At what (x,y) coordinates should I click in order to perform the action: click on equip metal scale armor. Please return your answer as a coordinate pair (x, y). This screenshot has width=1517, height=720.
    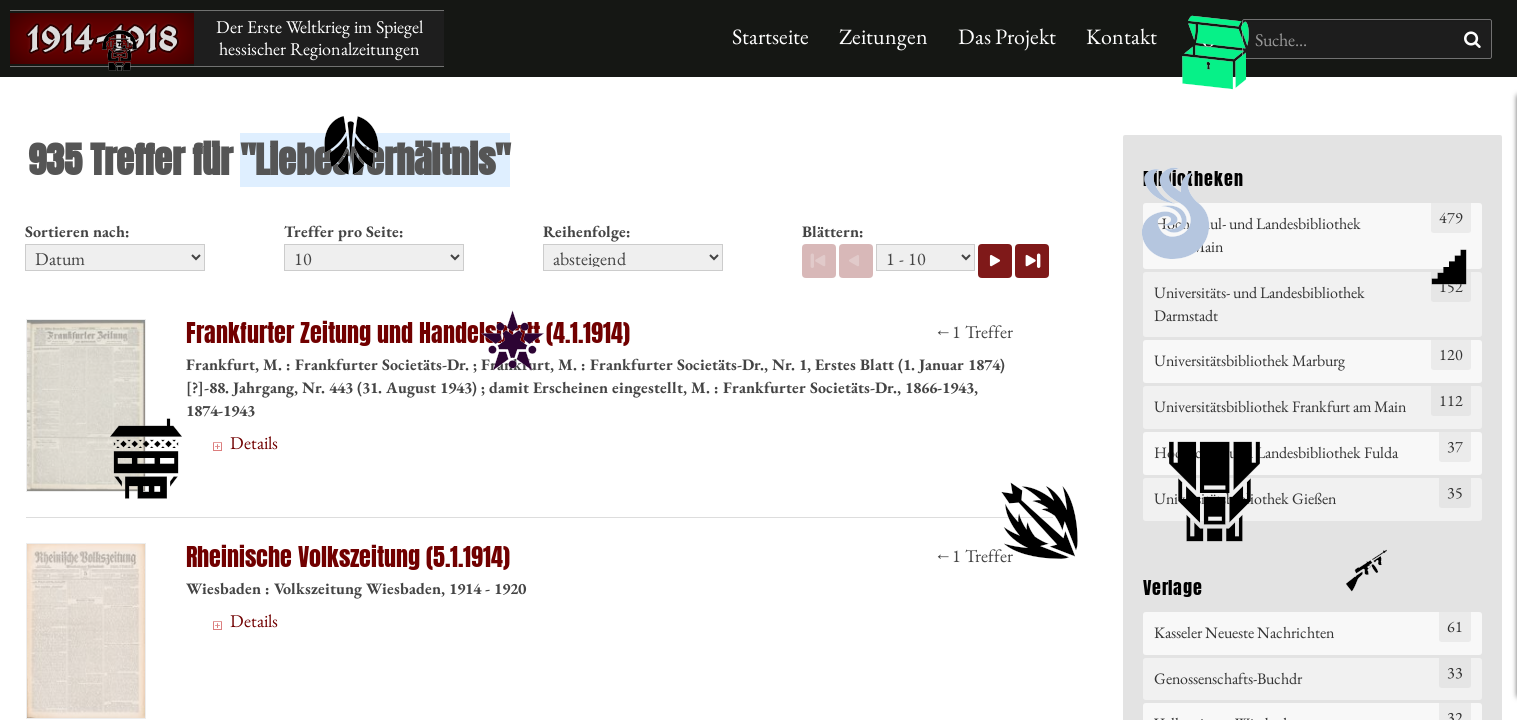
    Looking at the image, I should click on (1214, 491).